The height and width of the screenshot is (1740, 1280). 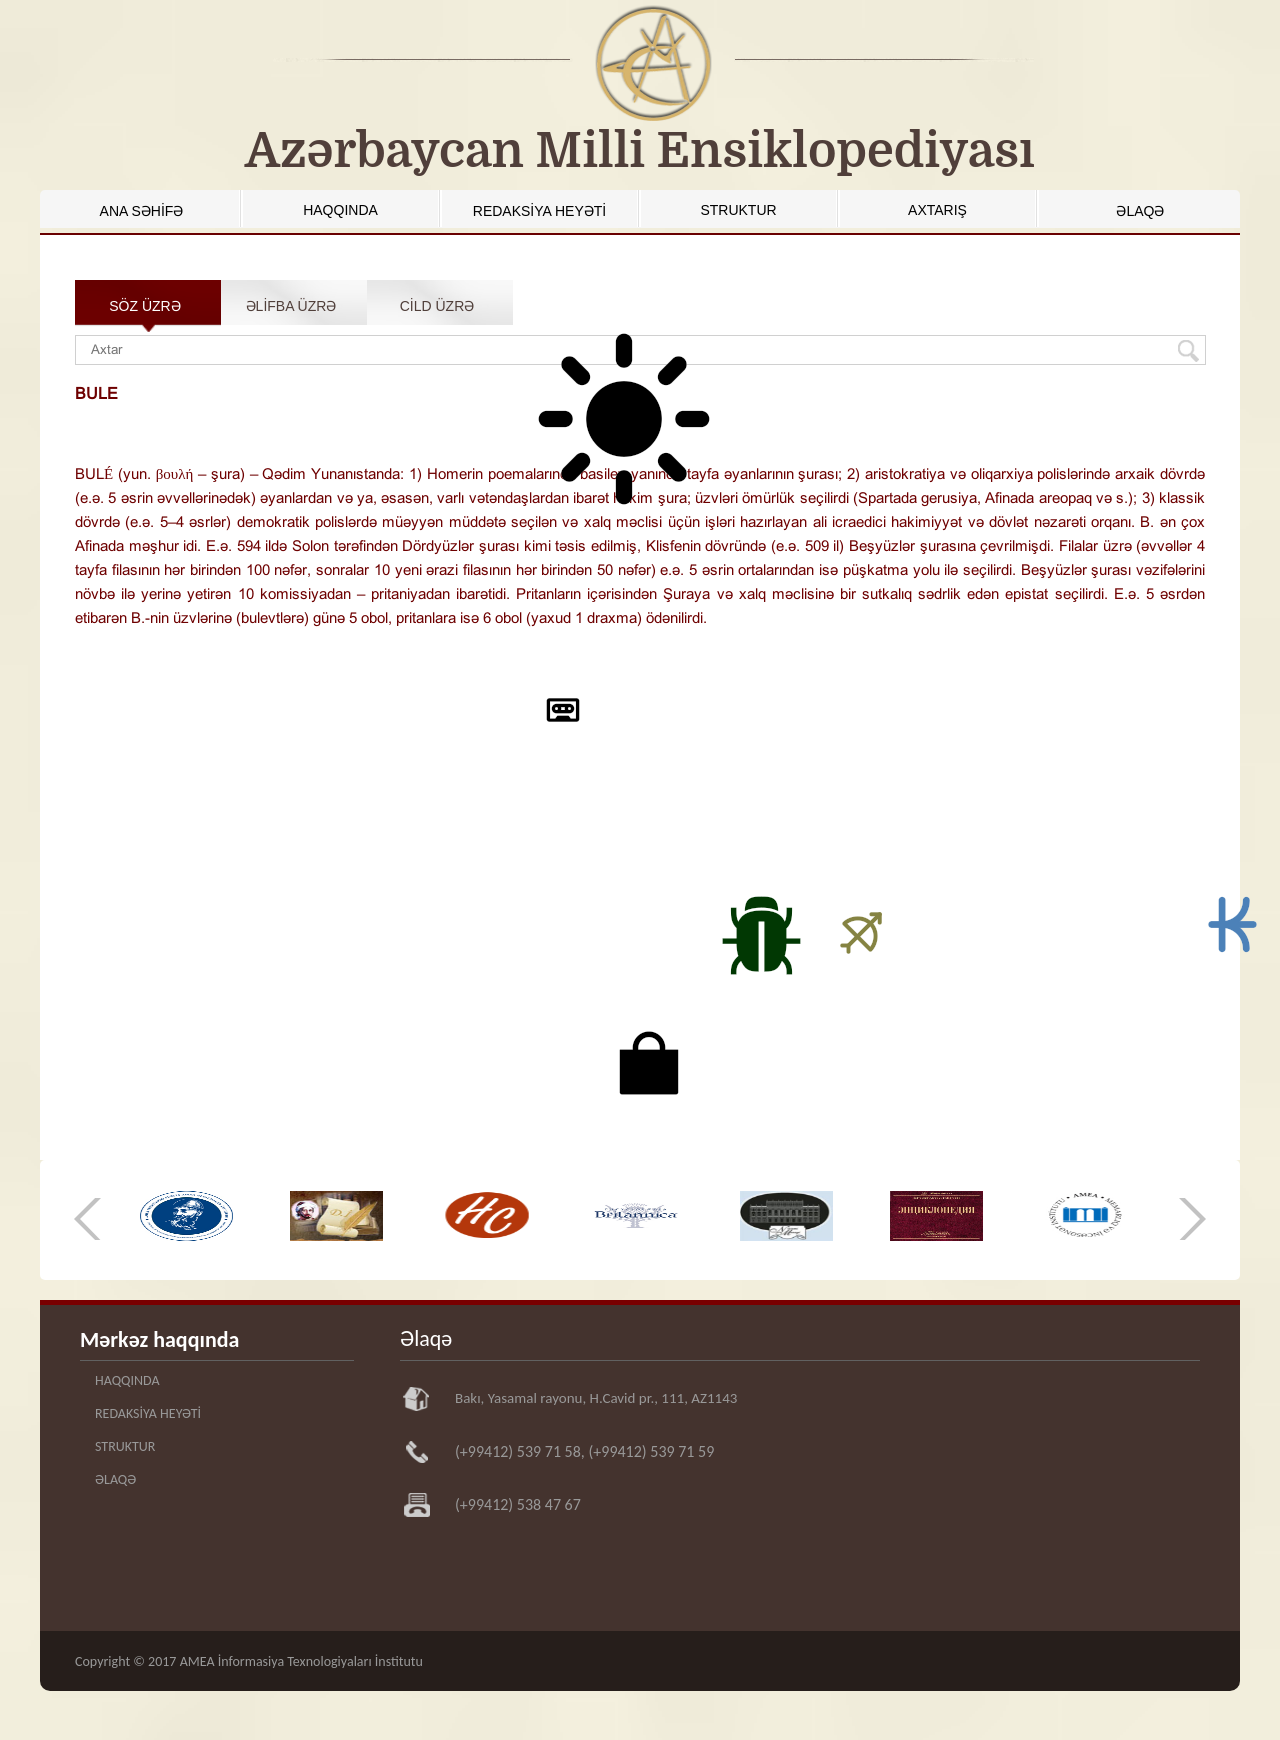 What do you see at coordinates (624, 419) in the screenshot?
I see `switch to light mode` at bounding box center [624, 419].